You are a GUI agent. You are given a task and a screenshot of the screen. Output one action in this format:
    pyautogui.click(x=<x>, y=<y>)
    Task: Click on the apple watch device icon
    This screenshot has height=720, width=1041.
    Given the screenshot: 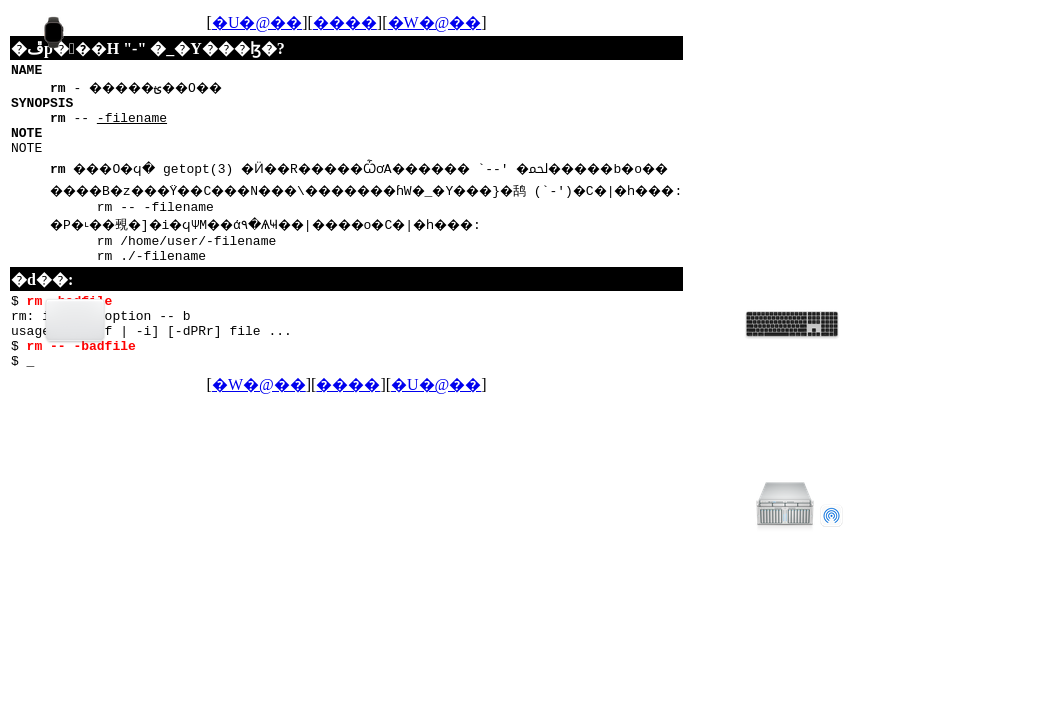 What is the action you would take?
    pyautogui.click(x=53, y=32)
    